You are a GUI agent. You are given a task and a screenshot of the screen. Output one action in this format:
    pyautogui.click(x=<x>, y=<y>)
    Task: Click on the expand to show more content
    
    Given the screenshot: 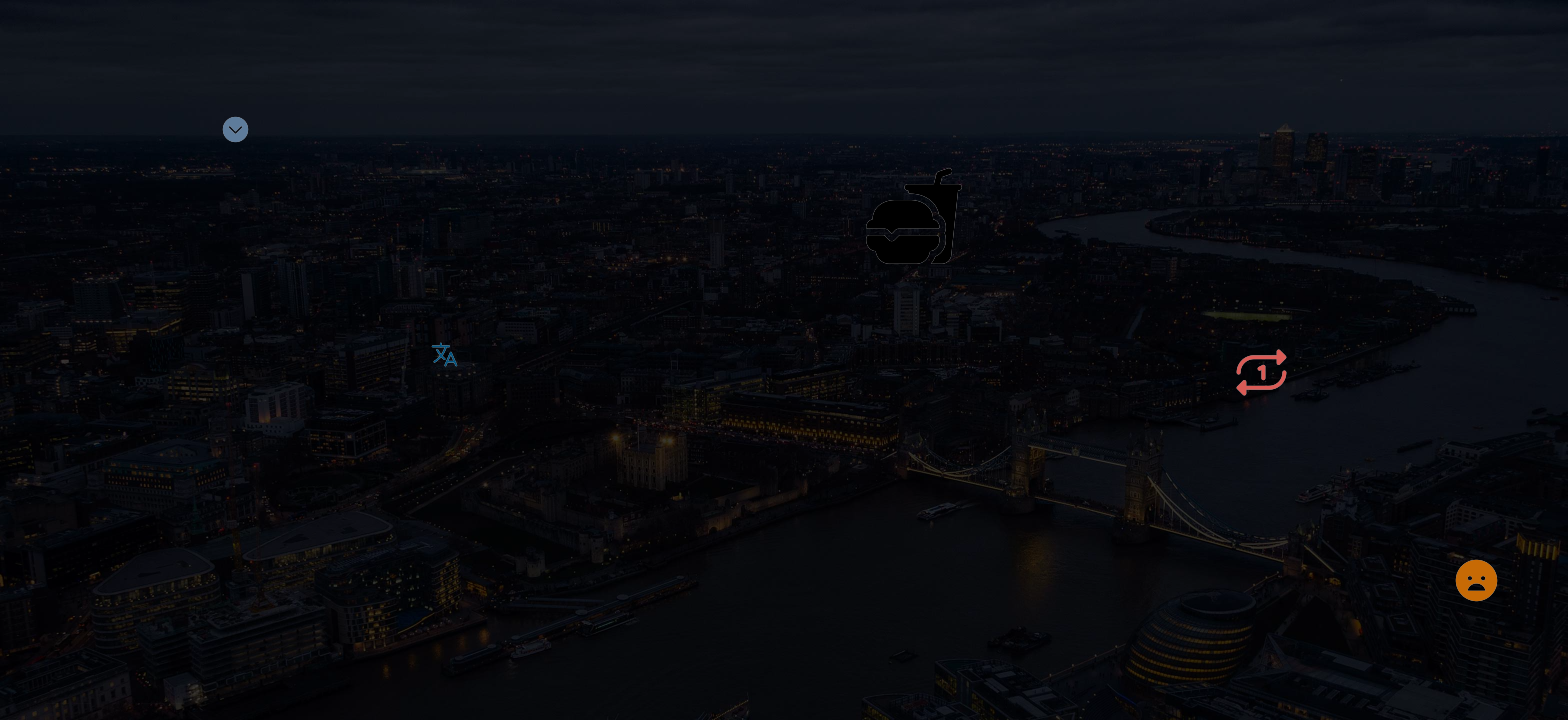 What is the action you would take?
    pyautogui.click(x=235, y=129)
    